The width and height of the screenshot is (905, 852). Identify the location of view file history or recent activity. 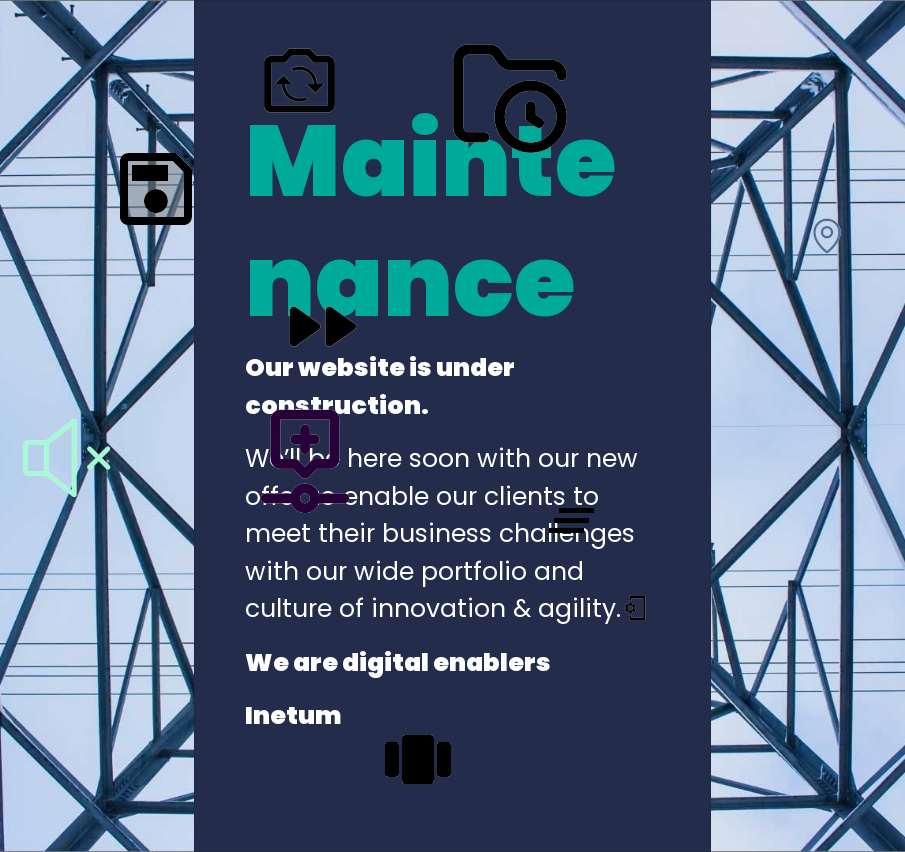
(510, 96).